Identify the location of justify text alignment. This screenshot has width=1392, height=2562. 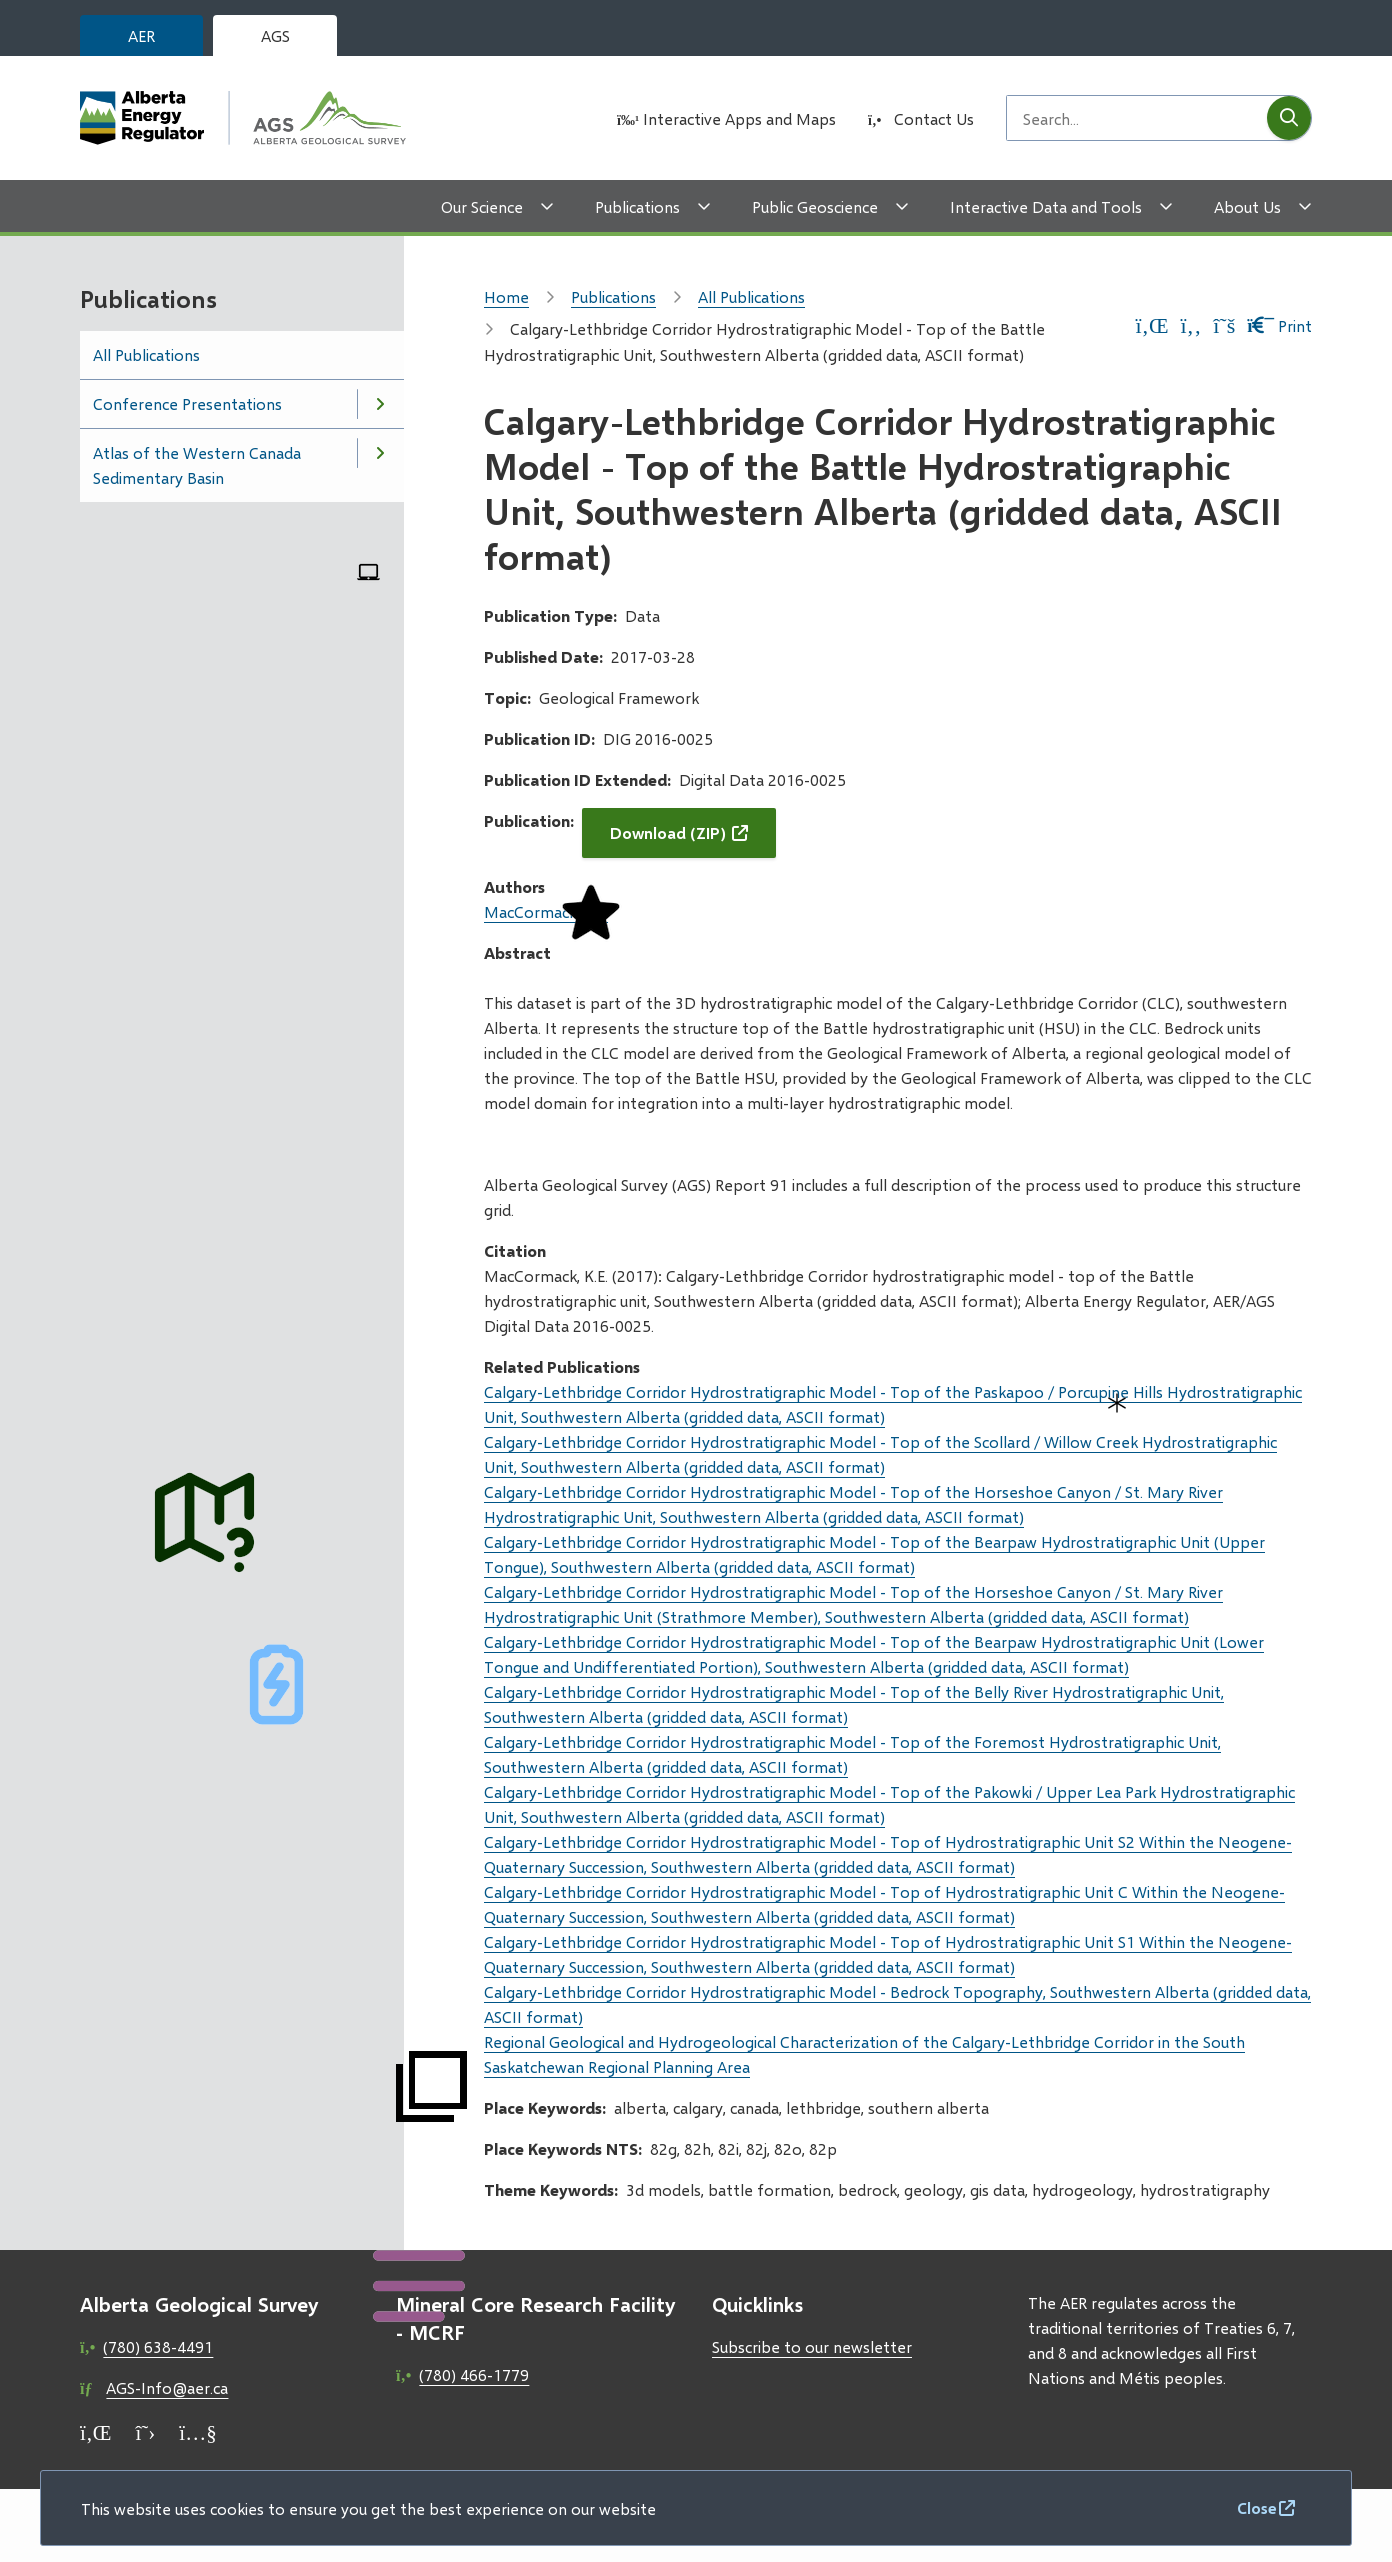
(419, 2286).